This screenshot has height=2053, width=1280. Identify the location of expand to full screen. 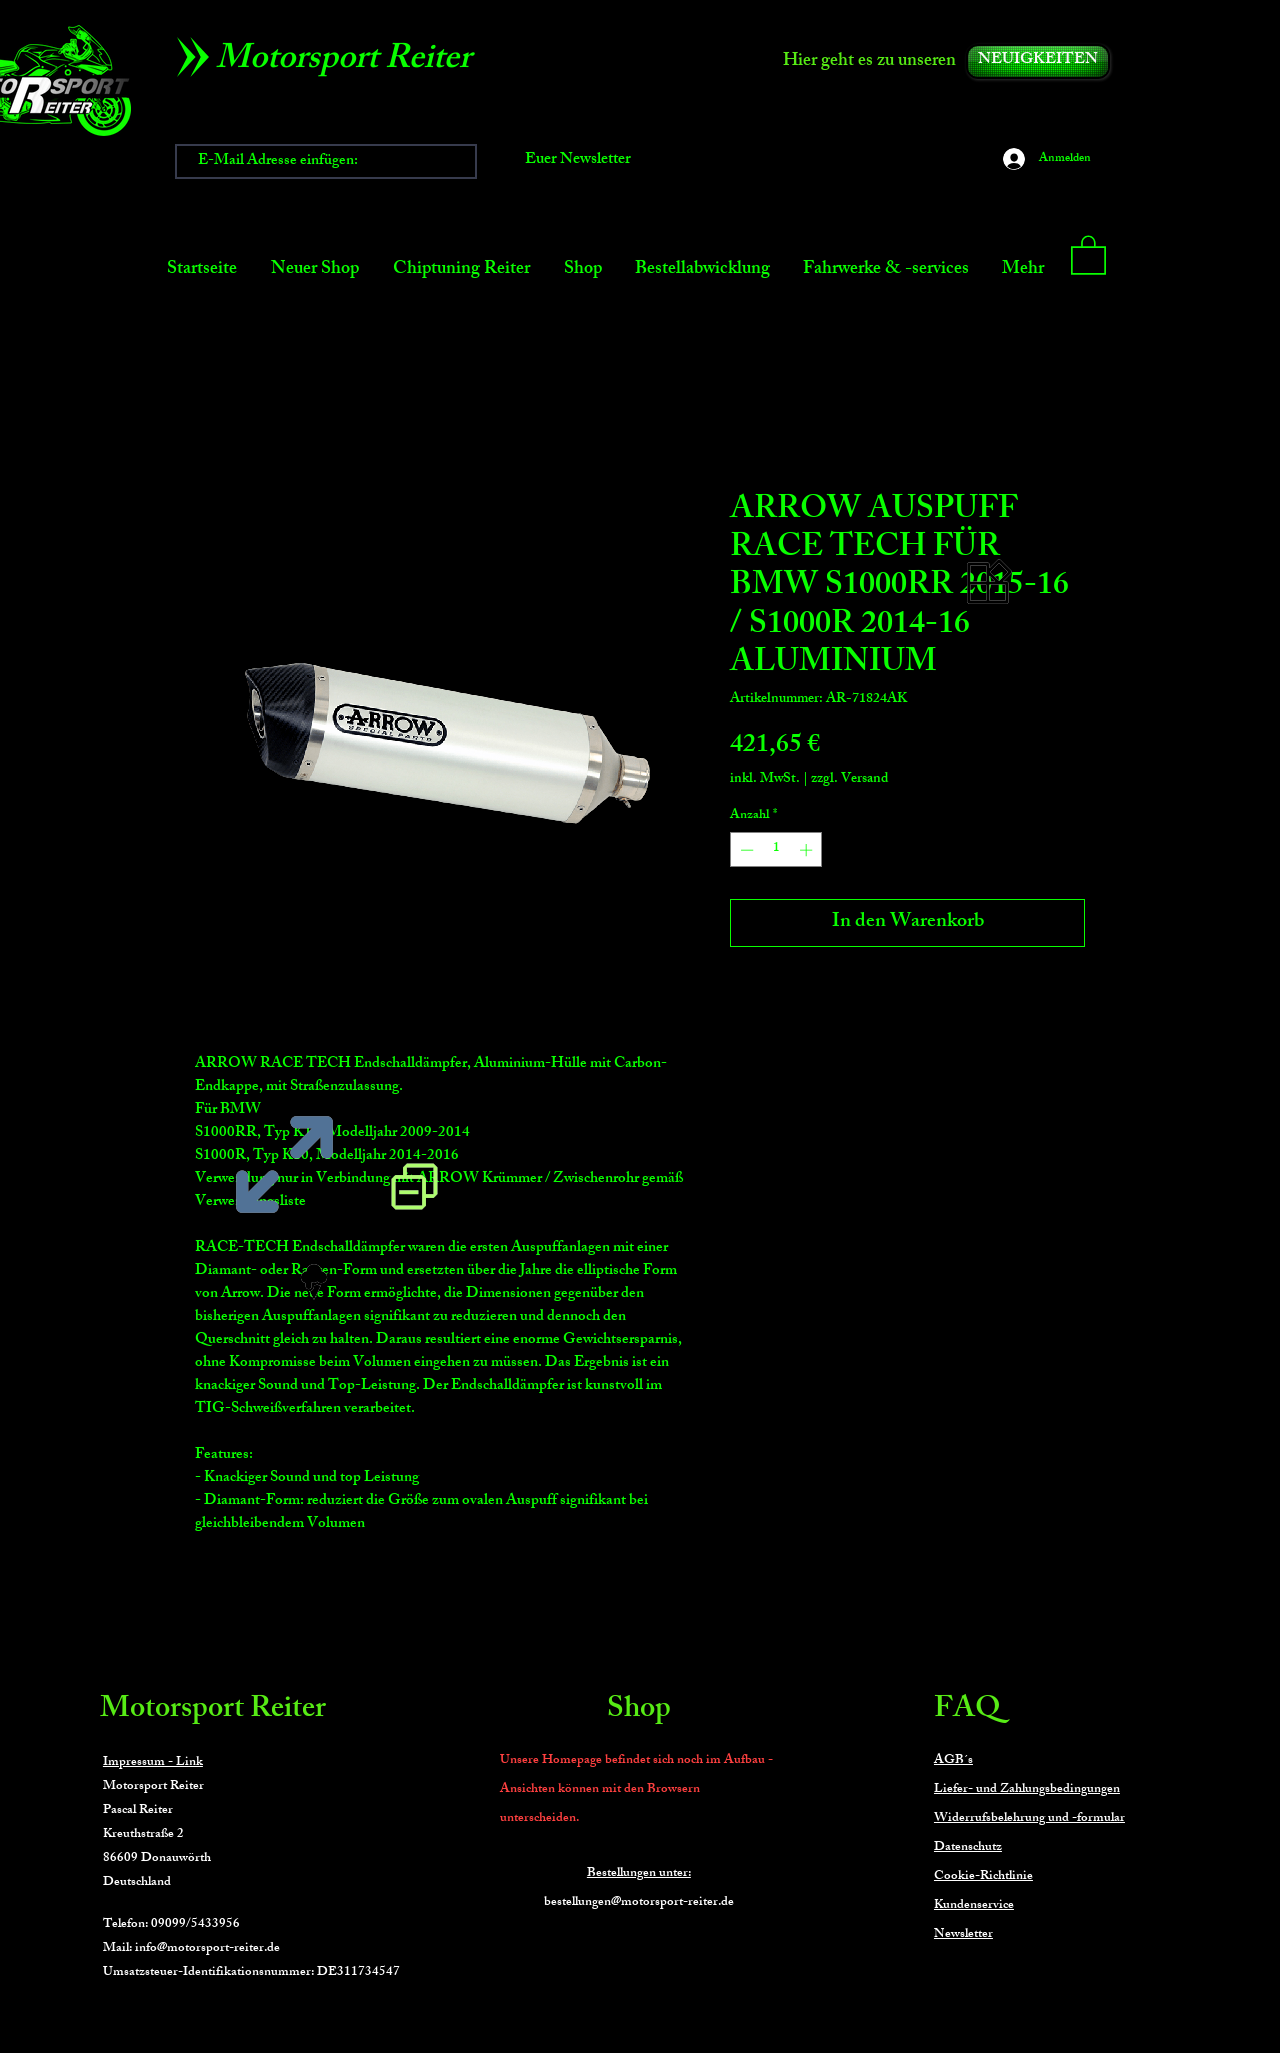
(284, 1164).